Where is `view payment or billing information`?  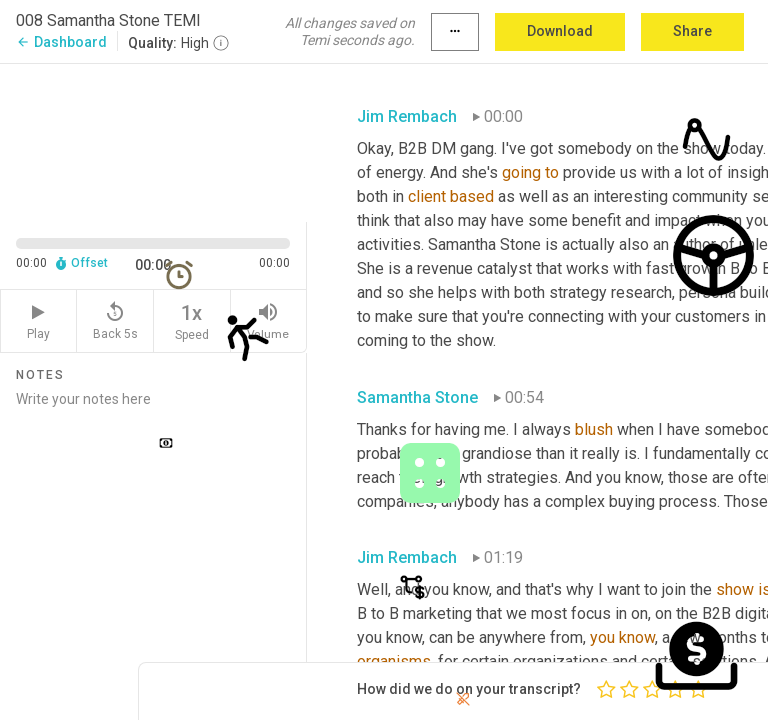 view payment or billing information is located at coordinates (166, 443).